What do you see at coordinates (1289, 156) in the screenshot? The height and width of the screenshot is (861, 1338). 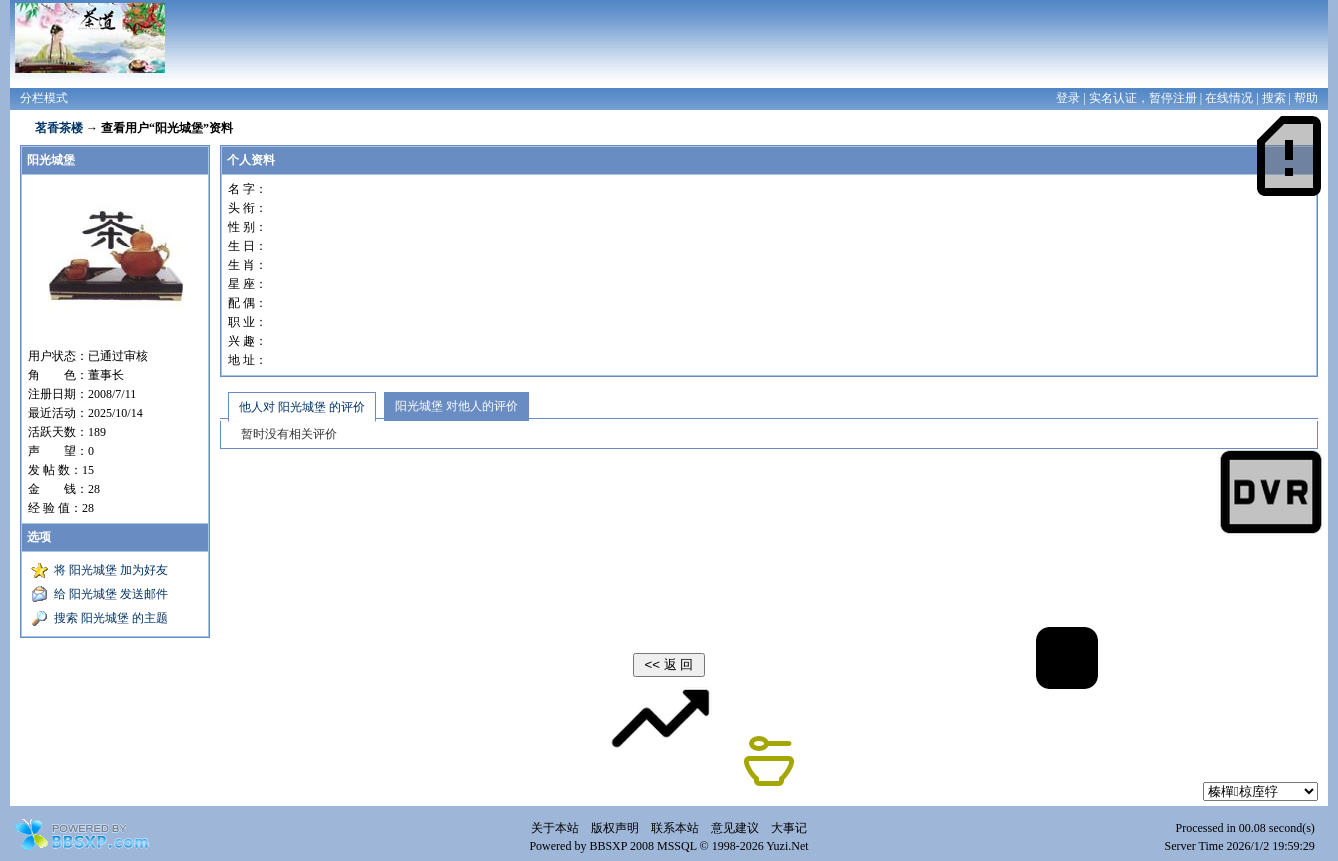 I see `sd card storage warning or error` at bounding box center [1289, 156].